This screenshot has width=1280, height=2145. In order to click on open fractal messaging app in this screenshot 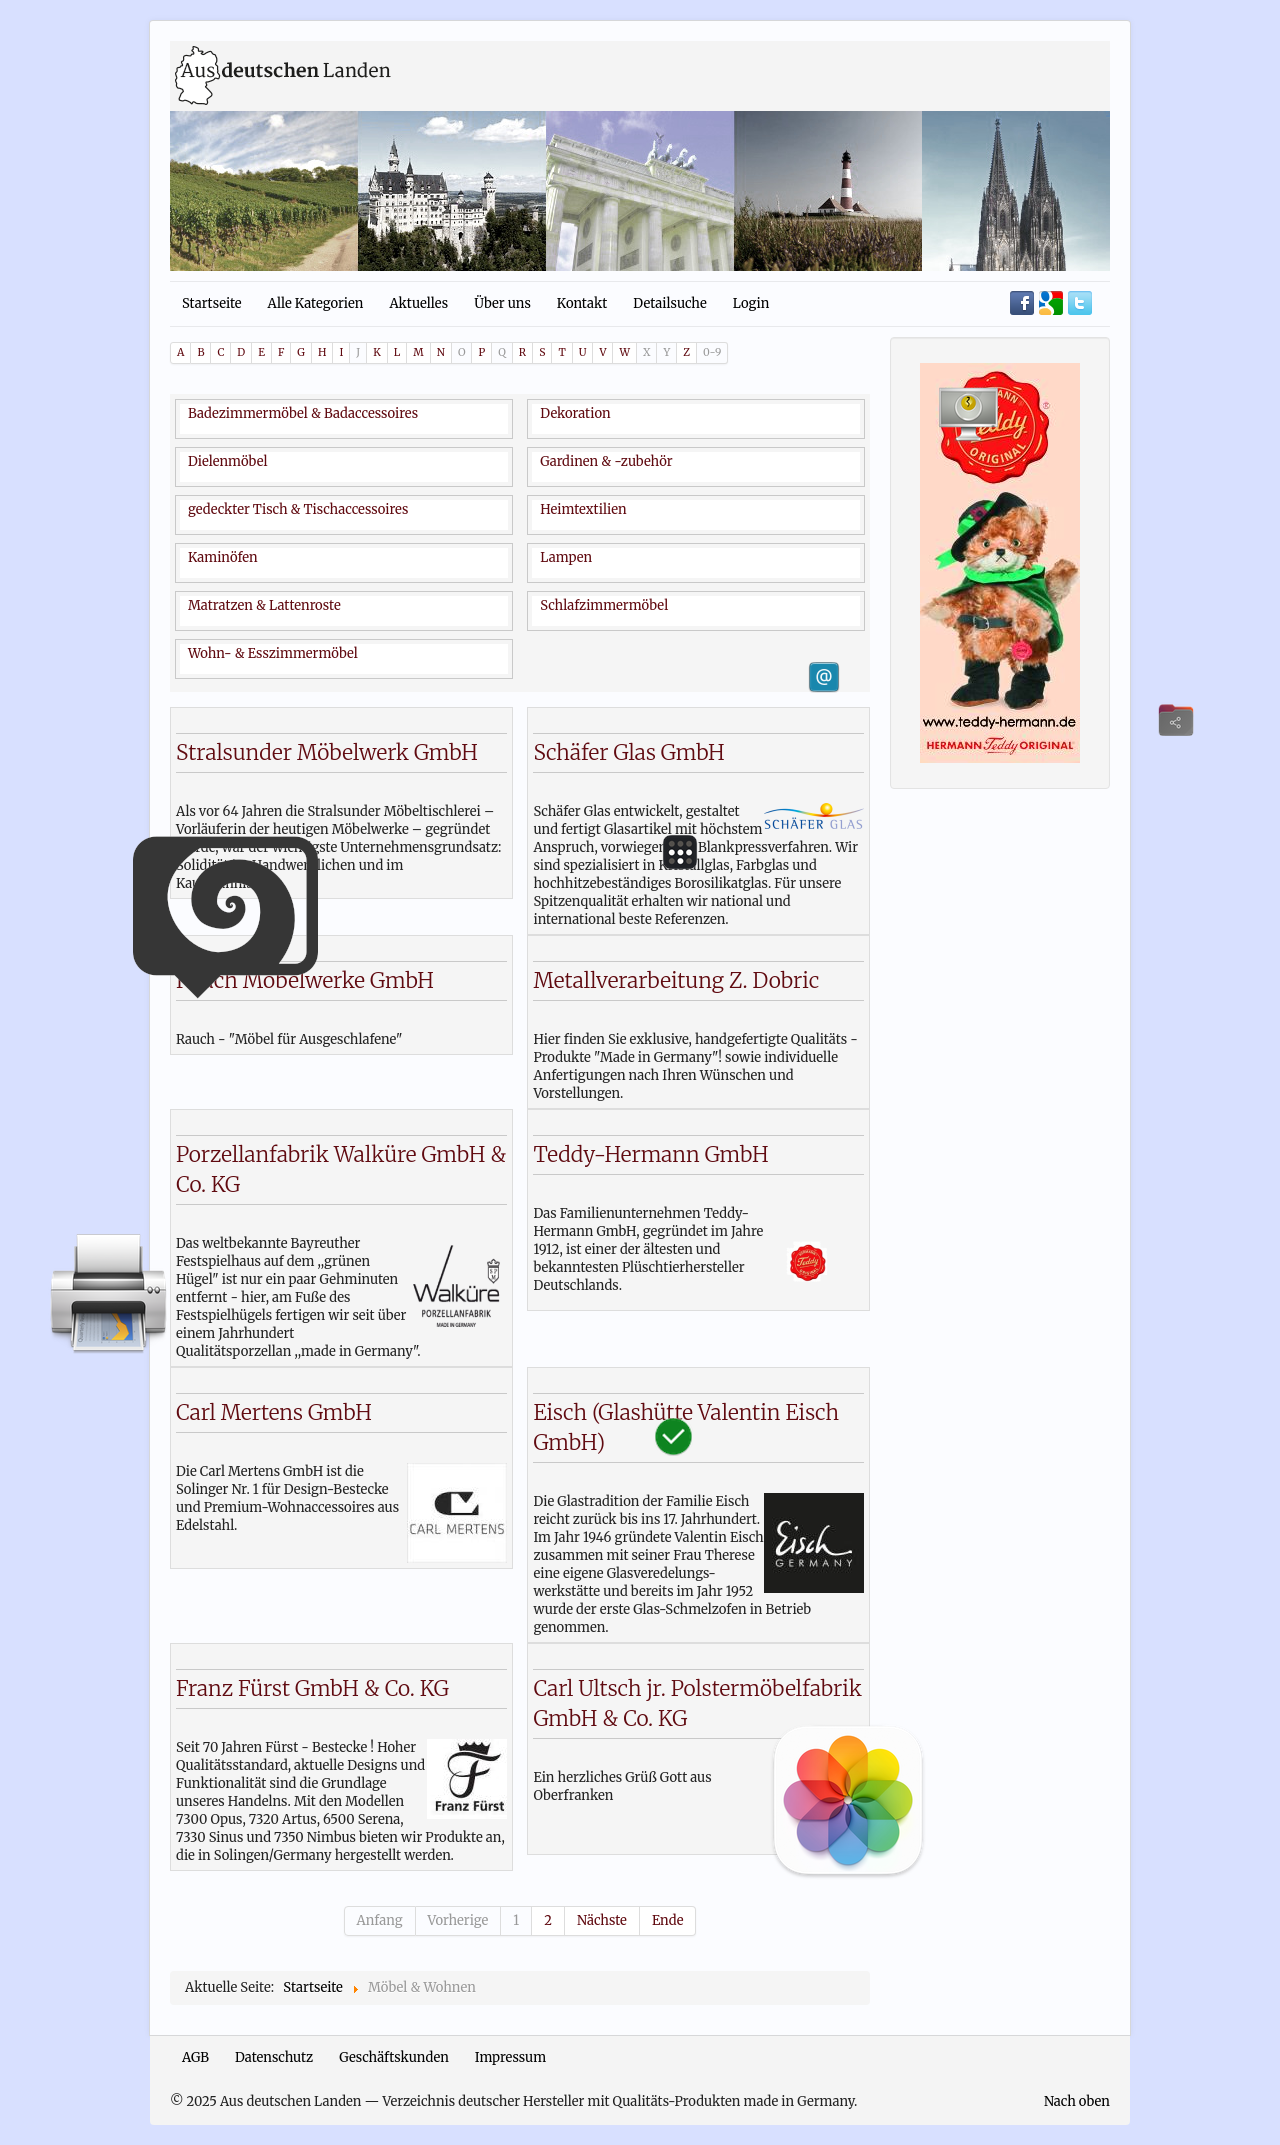, I will do `click(225, 917)`.